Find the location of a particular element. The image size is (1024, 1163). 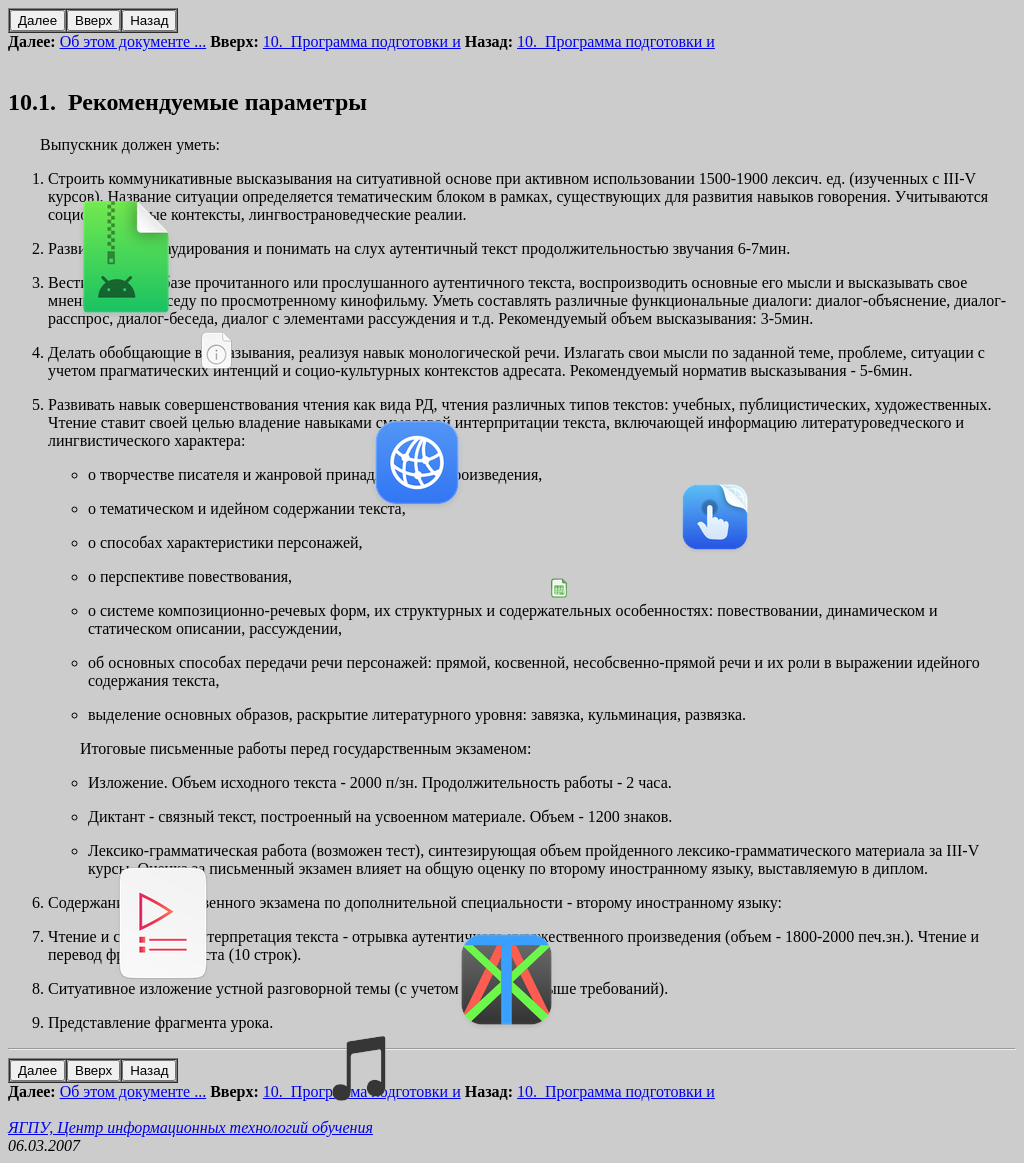

an android application package file is located at coordinates (126, 259).